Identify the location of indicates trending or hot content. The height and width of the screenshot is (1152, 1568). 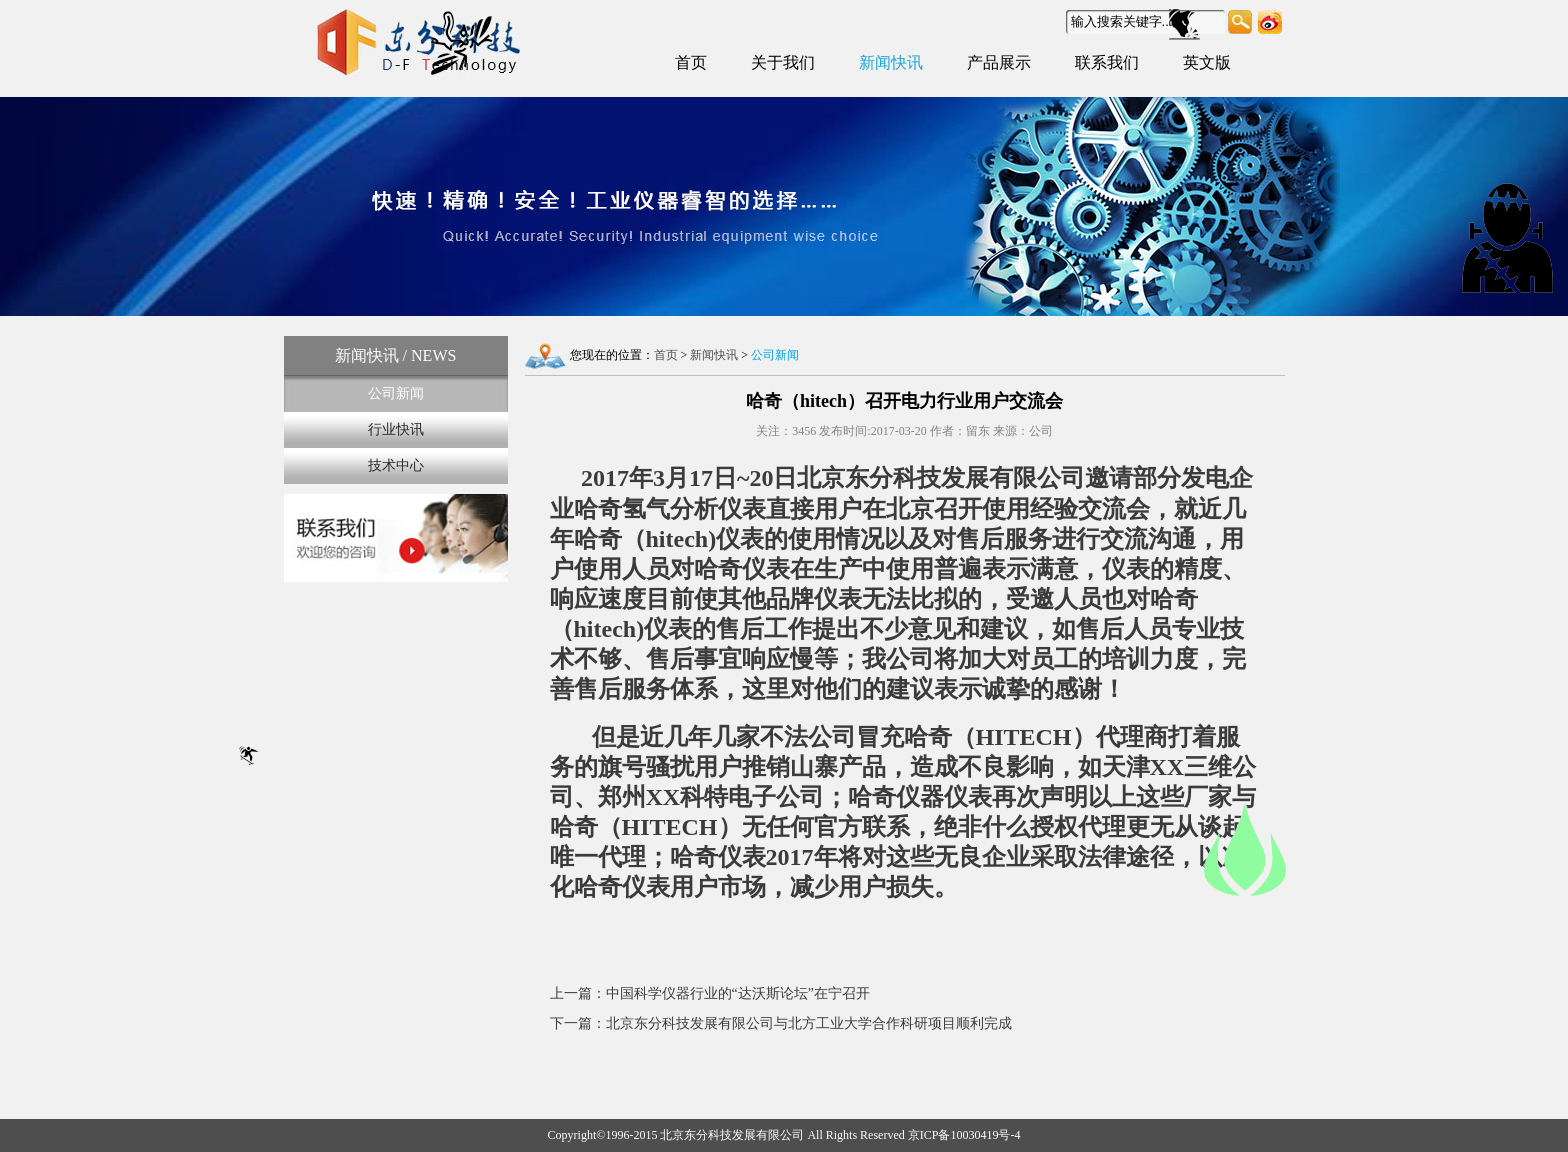
(1245, 849).